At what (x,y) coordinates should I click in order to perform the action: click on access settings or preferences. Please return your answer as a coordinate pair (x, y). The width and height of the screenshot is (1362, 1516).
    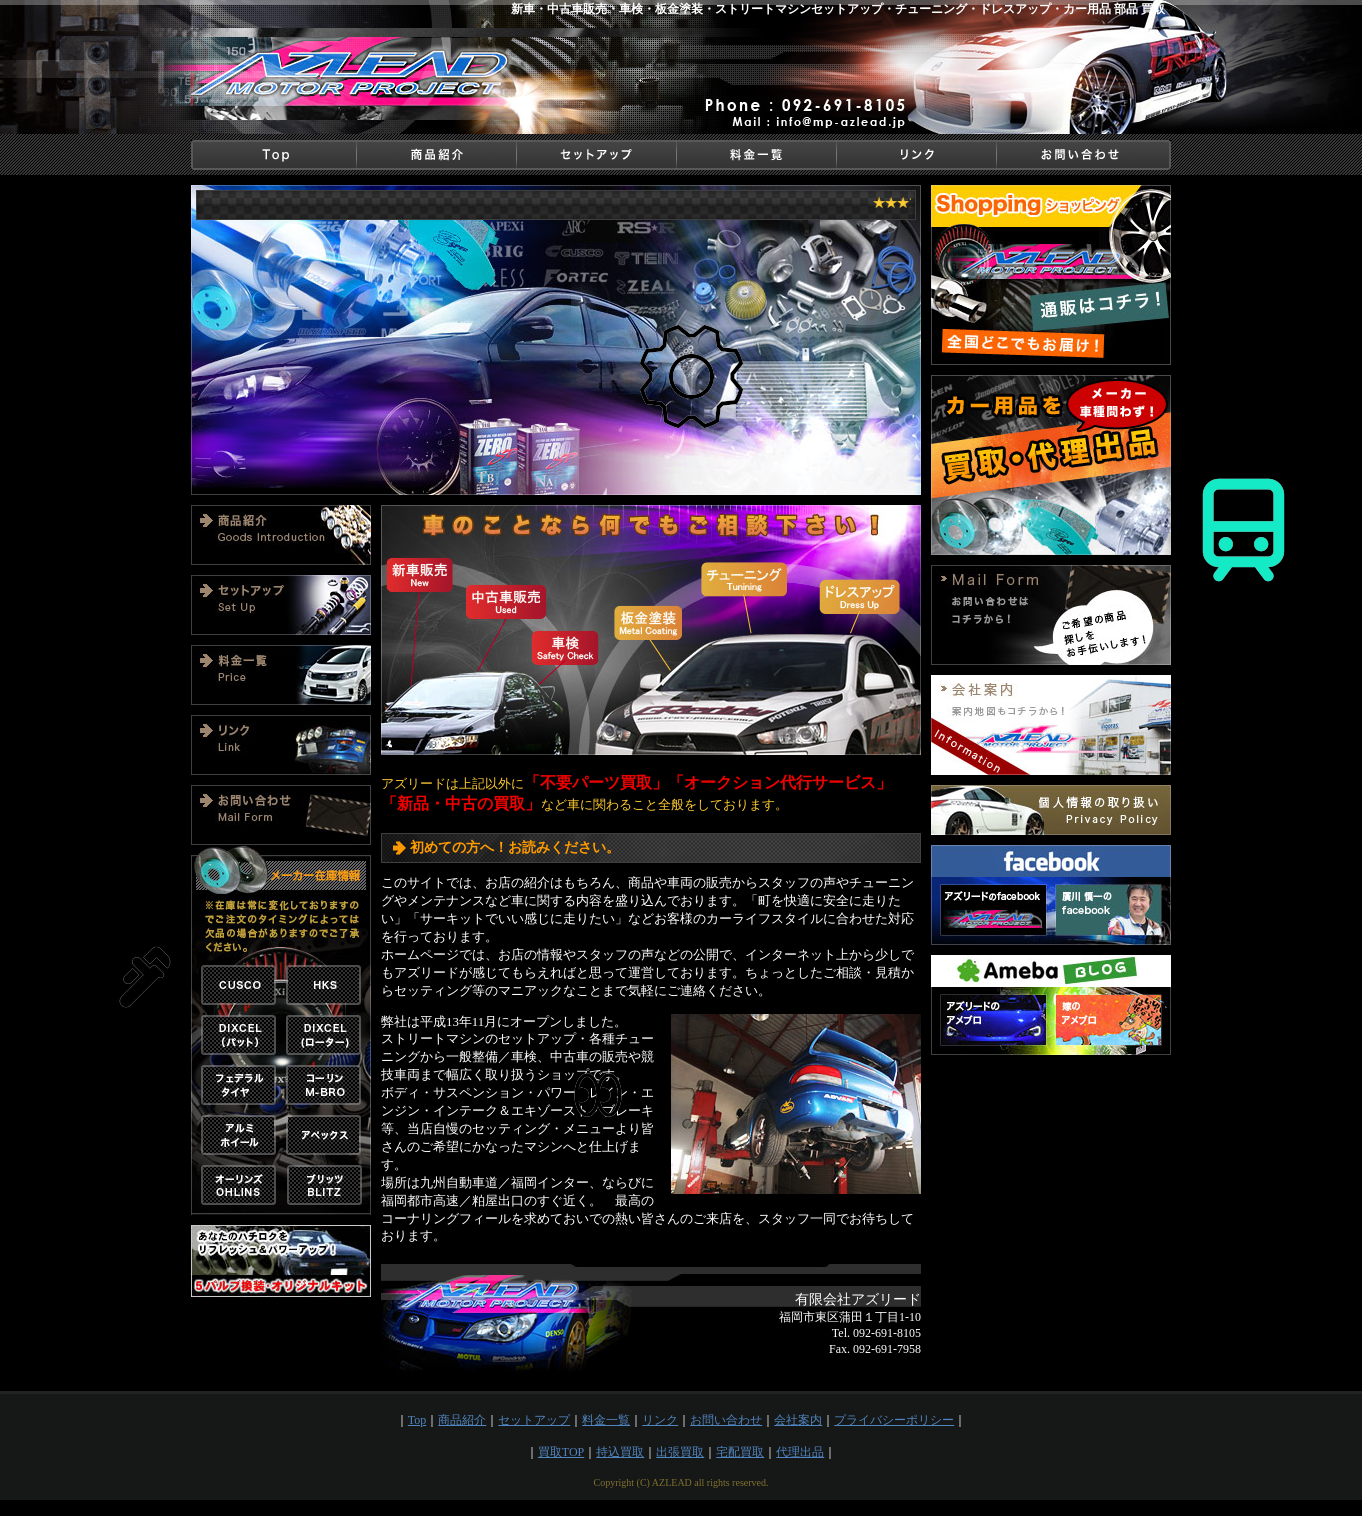
    Looking at the image, I should click on (691, 376).